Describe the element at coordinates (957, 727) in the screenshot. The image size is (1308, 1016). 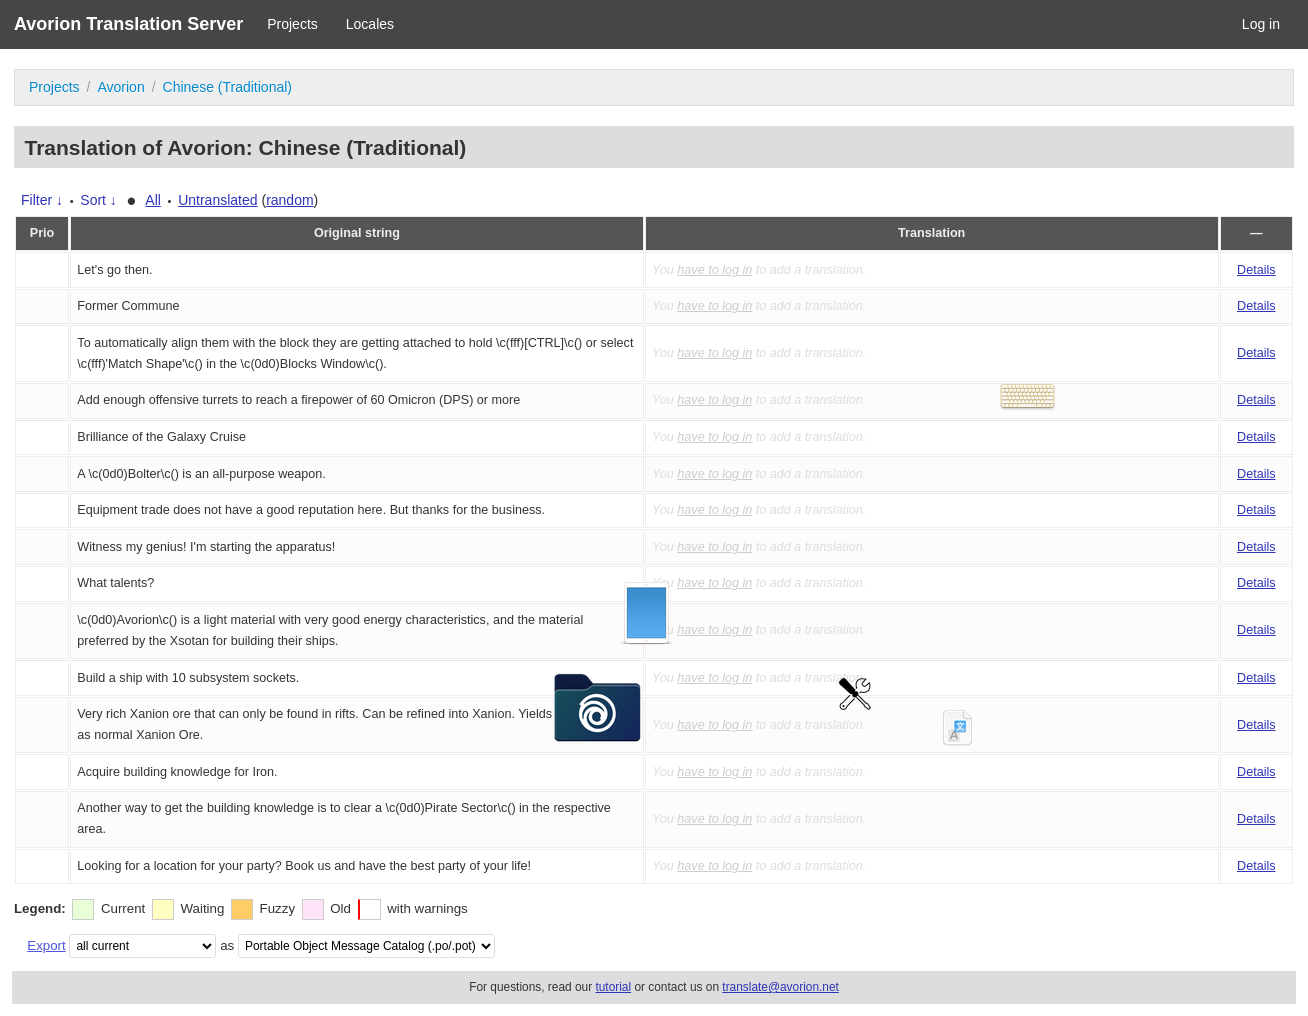
I see `a gettext translation file for software localization` at that location.